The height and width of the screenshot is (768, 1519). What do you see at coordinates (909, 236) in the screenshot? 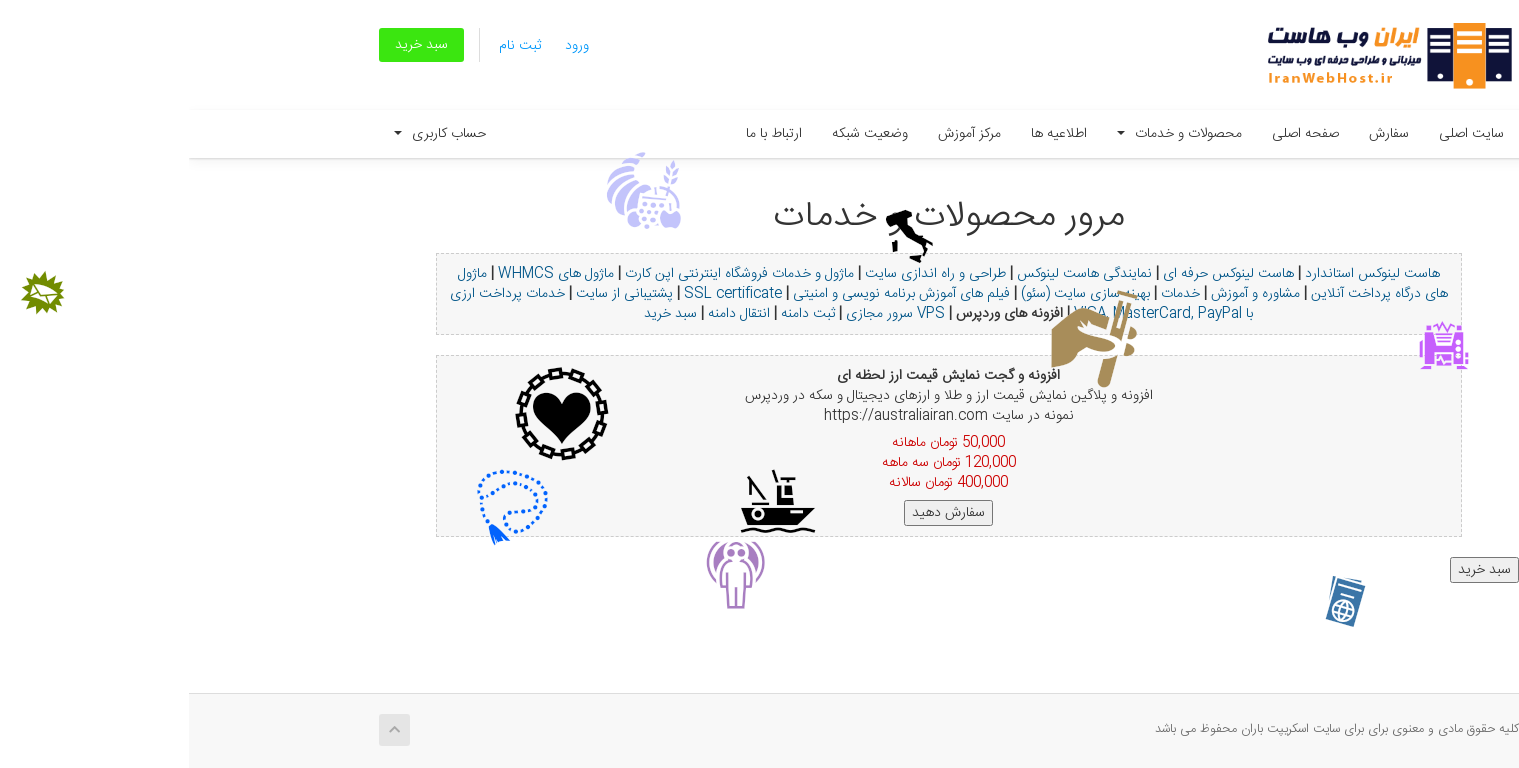
I see `select italy as your country or region` at bounding box center [909, 236].